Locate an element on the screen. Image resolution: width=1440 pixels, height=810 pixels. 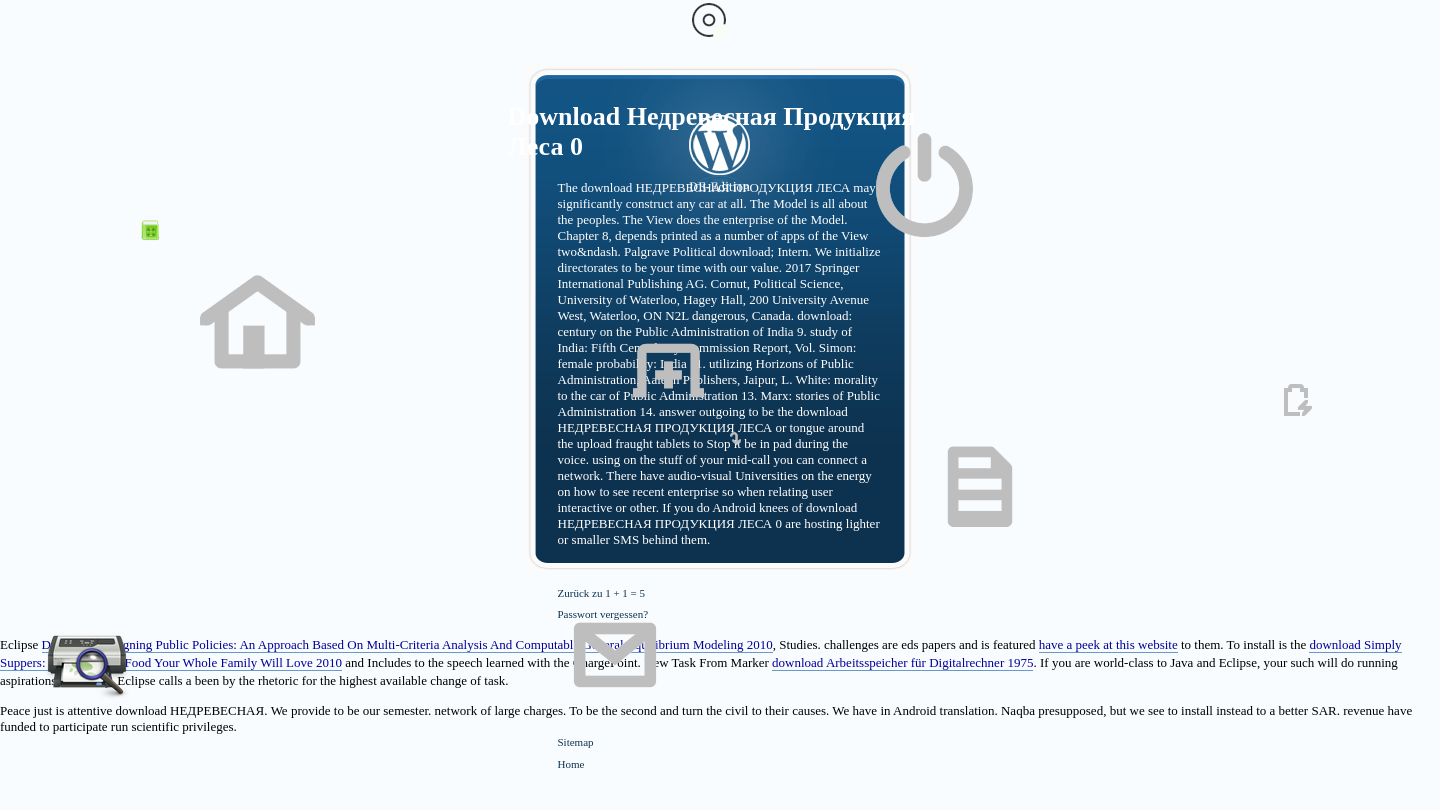
shut down or power off the device is located at coordinates (924, 188).